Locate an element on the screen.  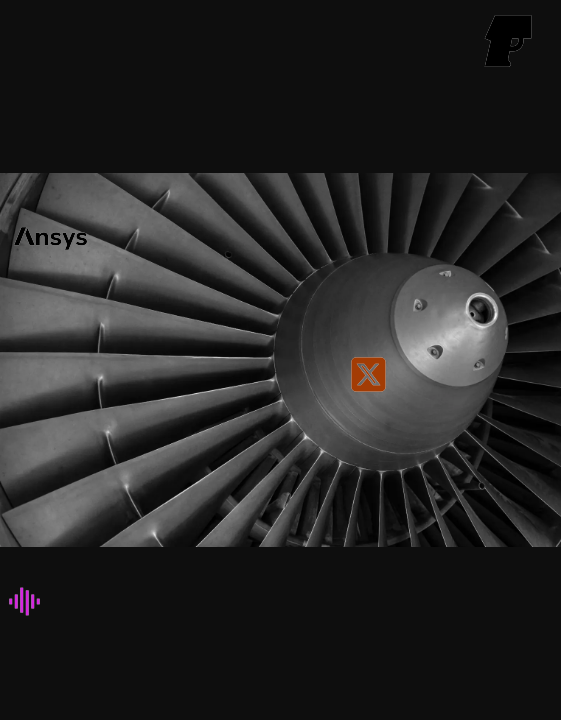
open X (formerly Twitter) app is located at coordinates (368, 374).